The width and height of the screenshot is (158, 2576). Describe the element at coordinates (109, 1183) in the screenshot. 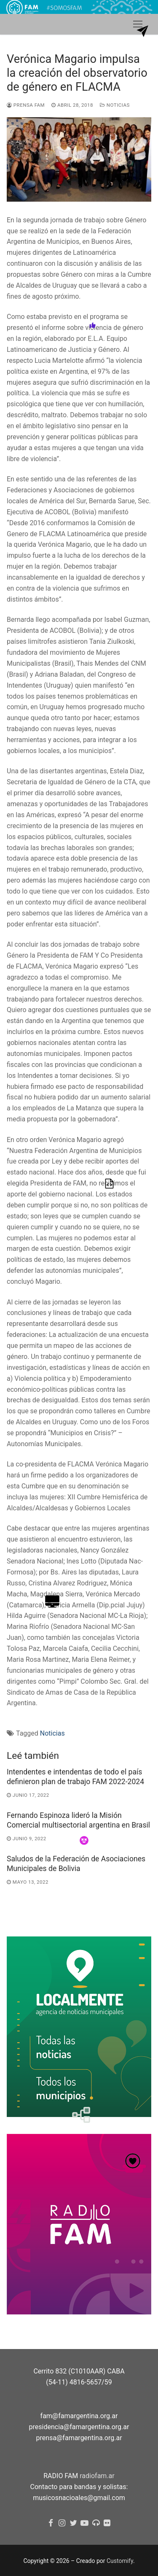

I see `view source code file` at that location.